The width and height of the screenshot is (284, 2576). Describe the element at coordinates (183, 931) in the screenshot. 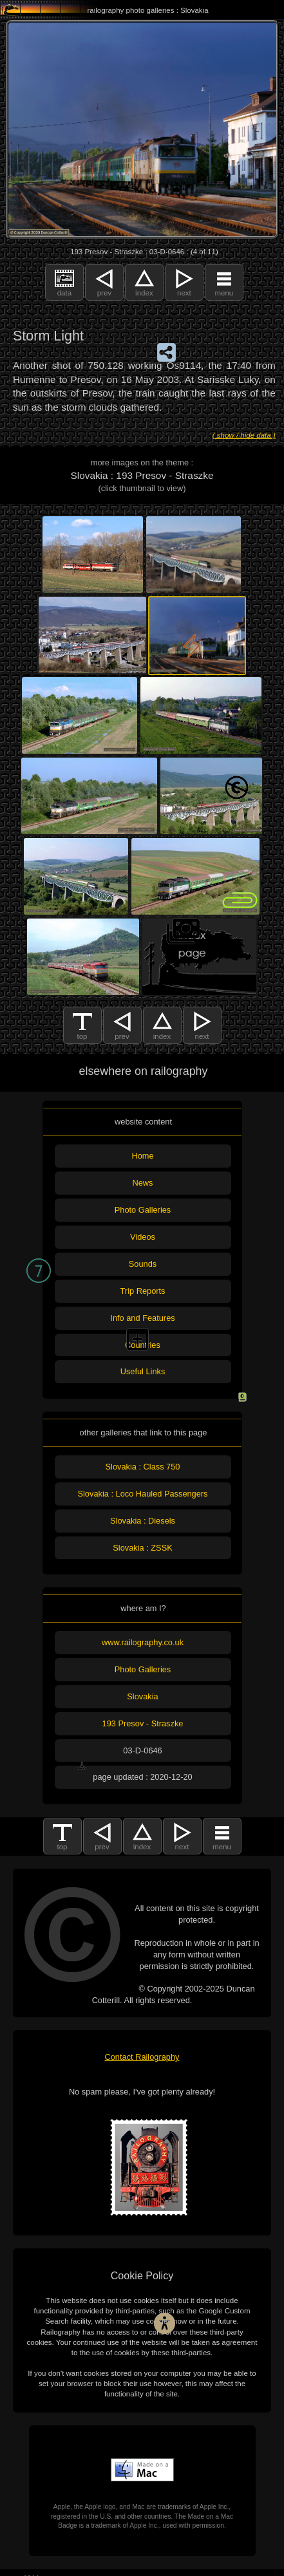

I see `view payment or billing information` at that location.